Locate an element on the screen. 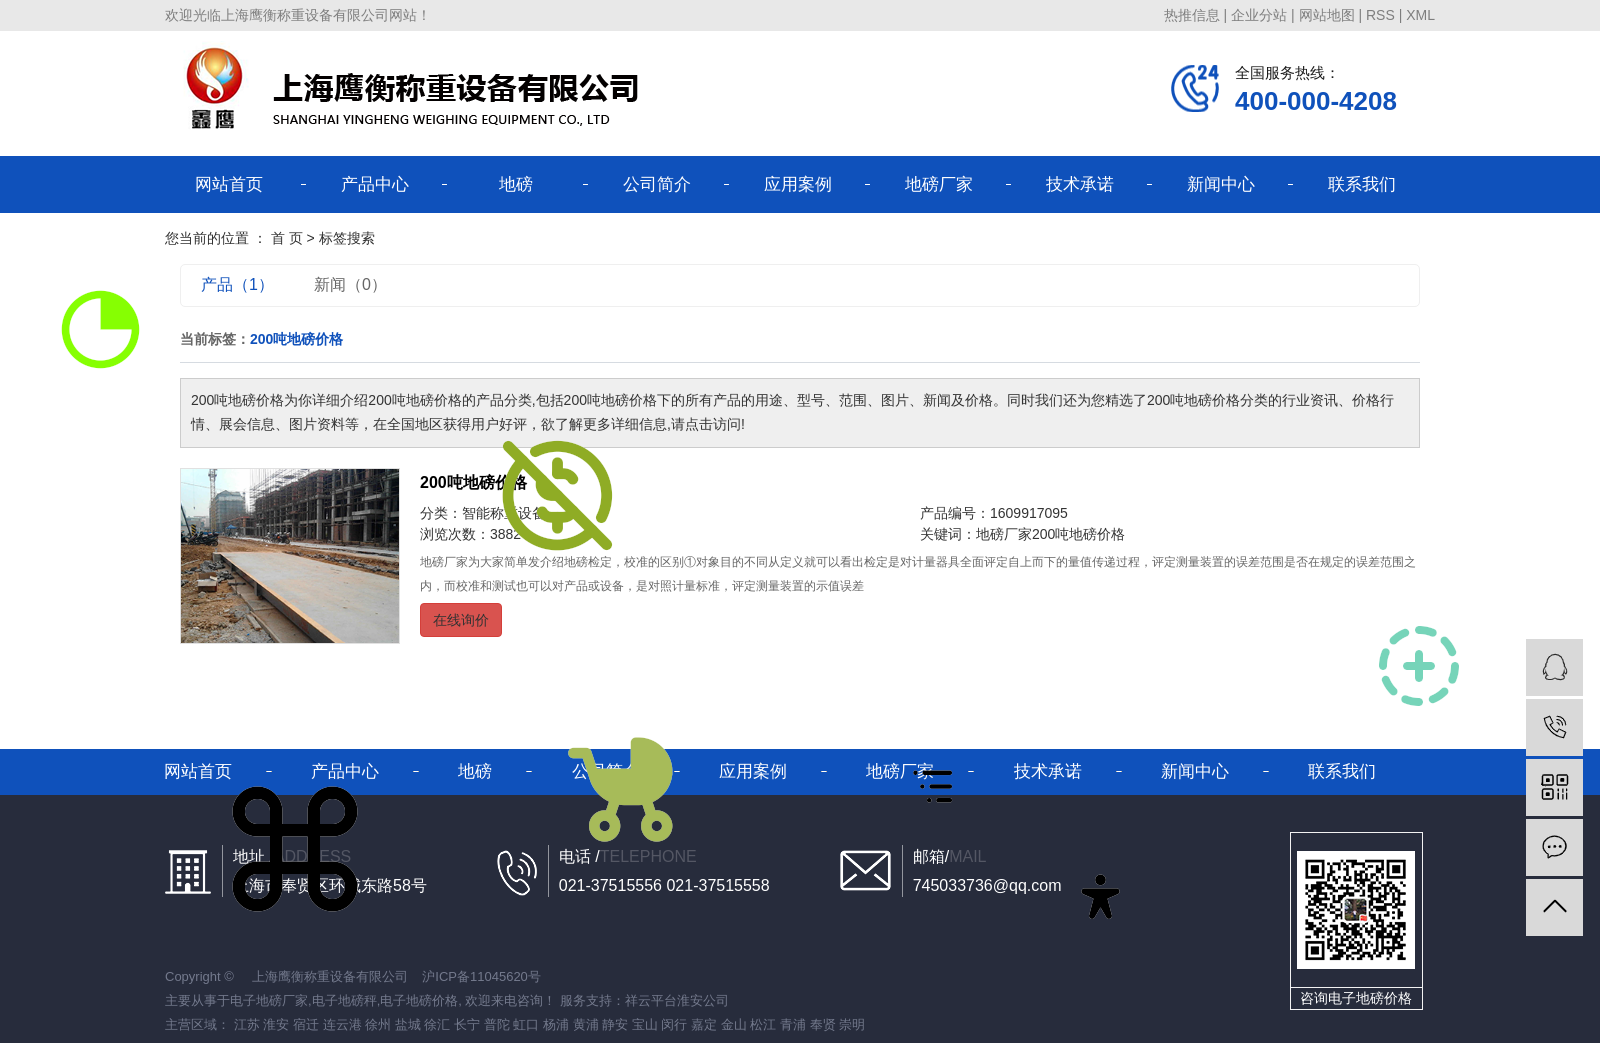 This screenshot has height=1043, width=1600. indicates 25% progress or completion is located at coordinates (100, 329).